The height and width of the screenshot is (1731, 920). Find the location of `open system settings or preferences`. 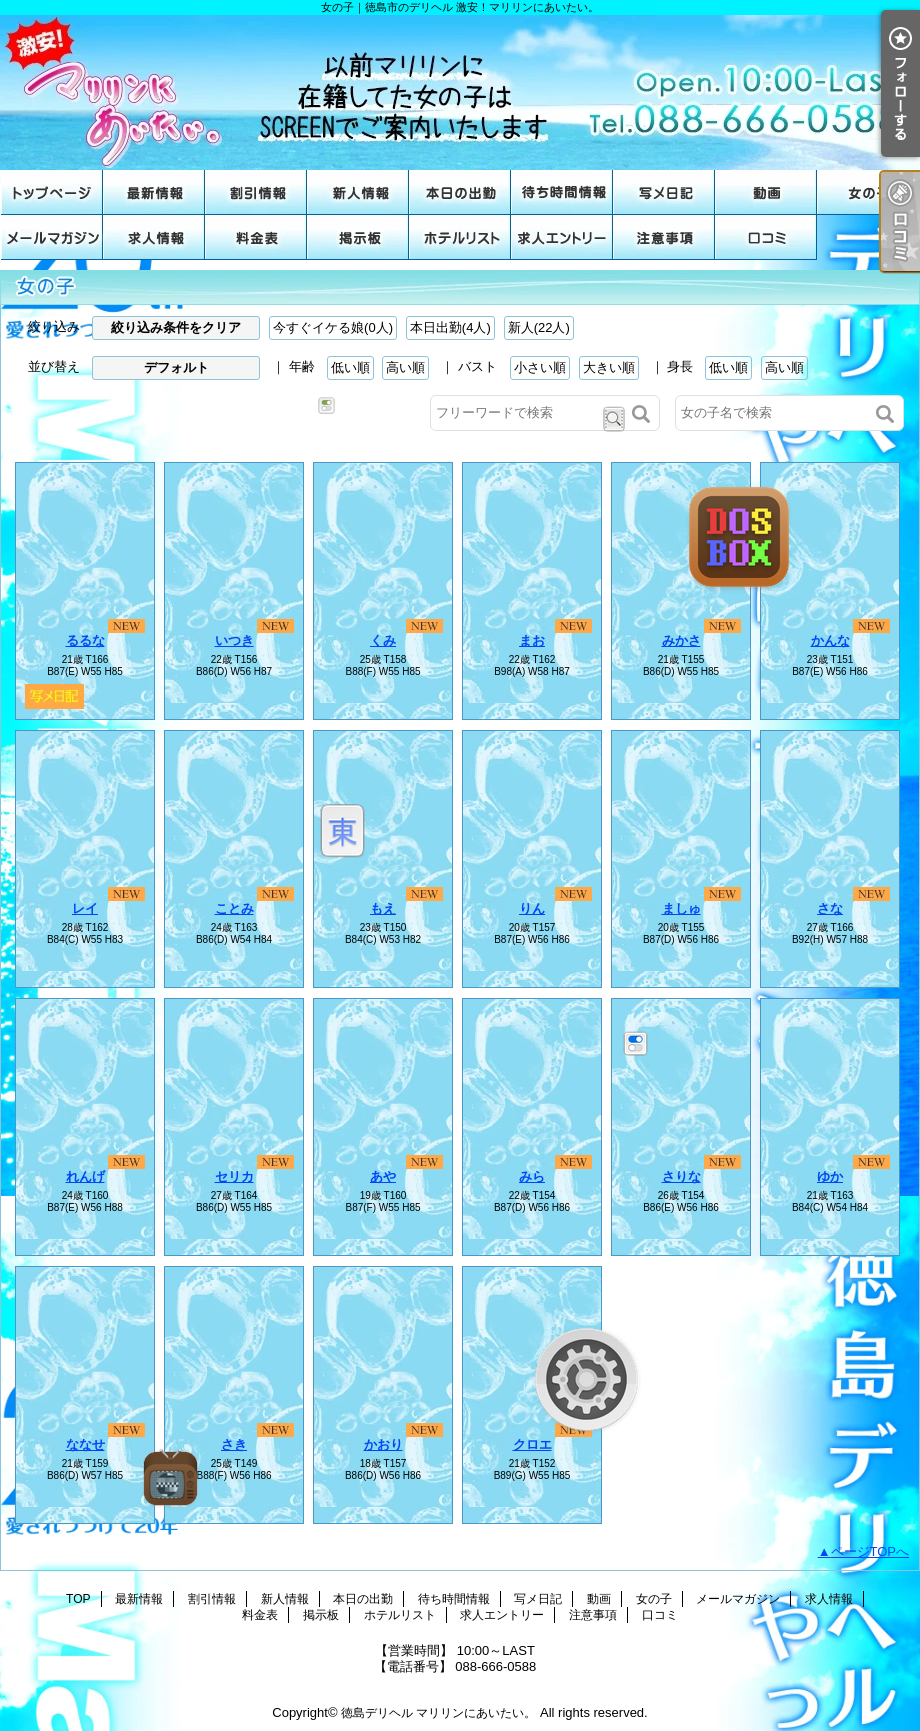

open system settings or preferences is located at coordinates (635, 1043).